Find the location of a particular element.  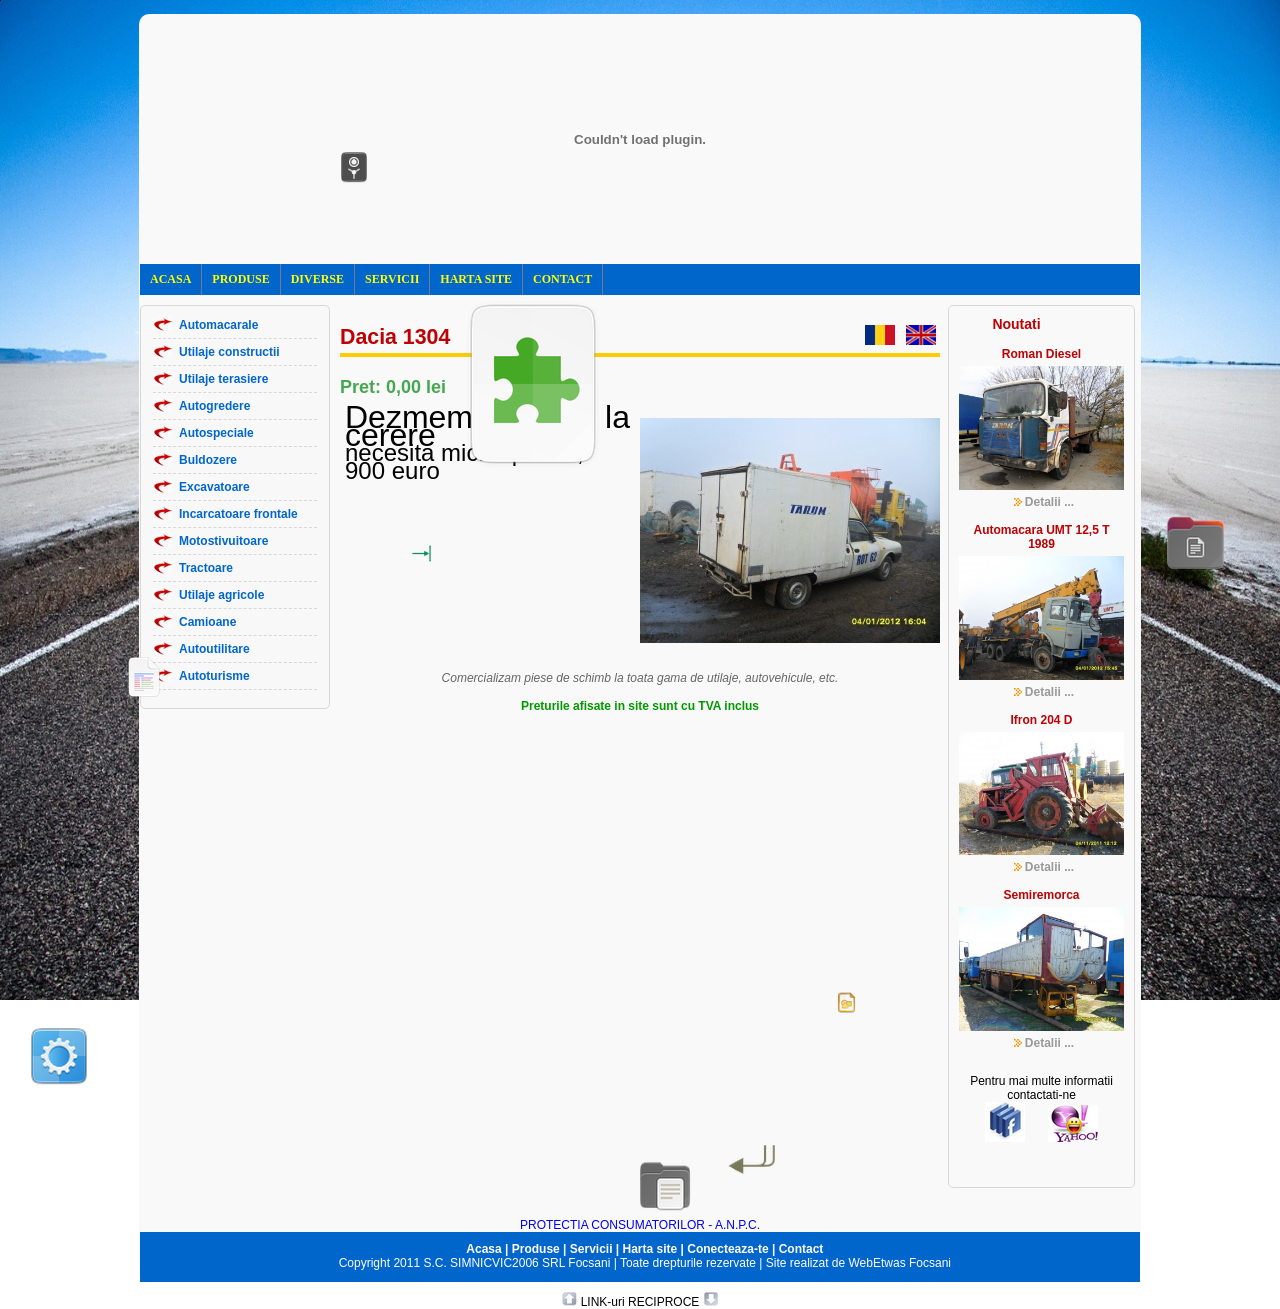

archive selected email messages is located at coordinates (354, 167).